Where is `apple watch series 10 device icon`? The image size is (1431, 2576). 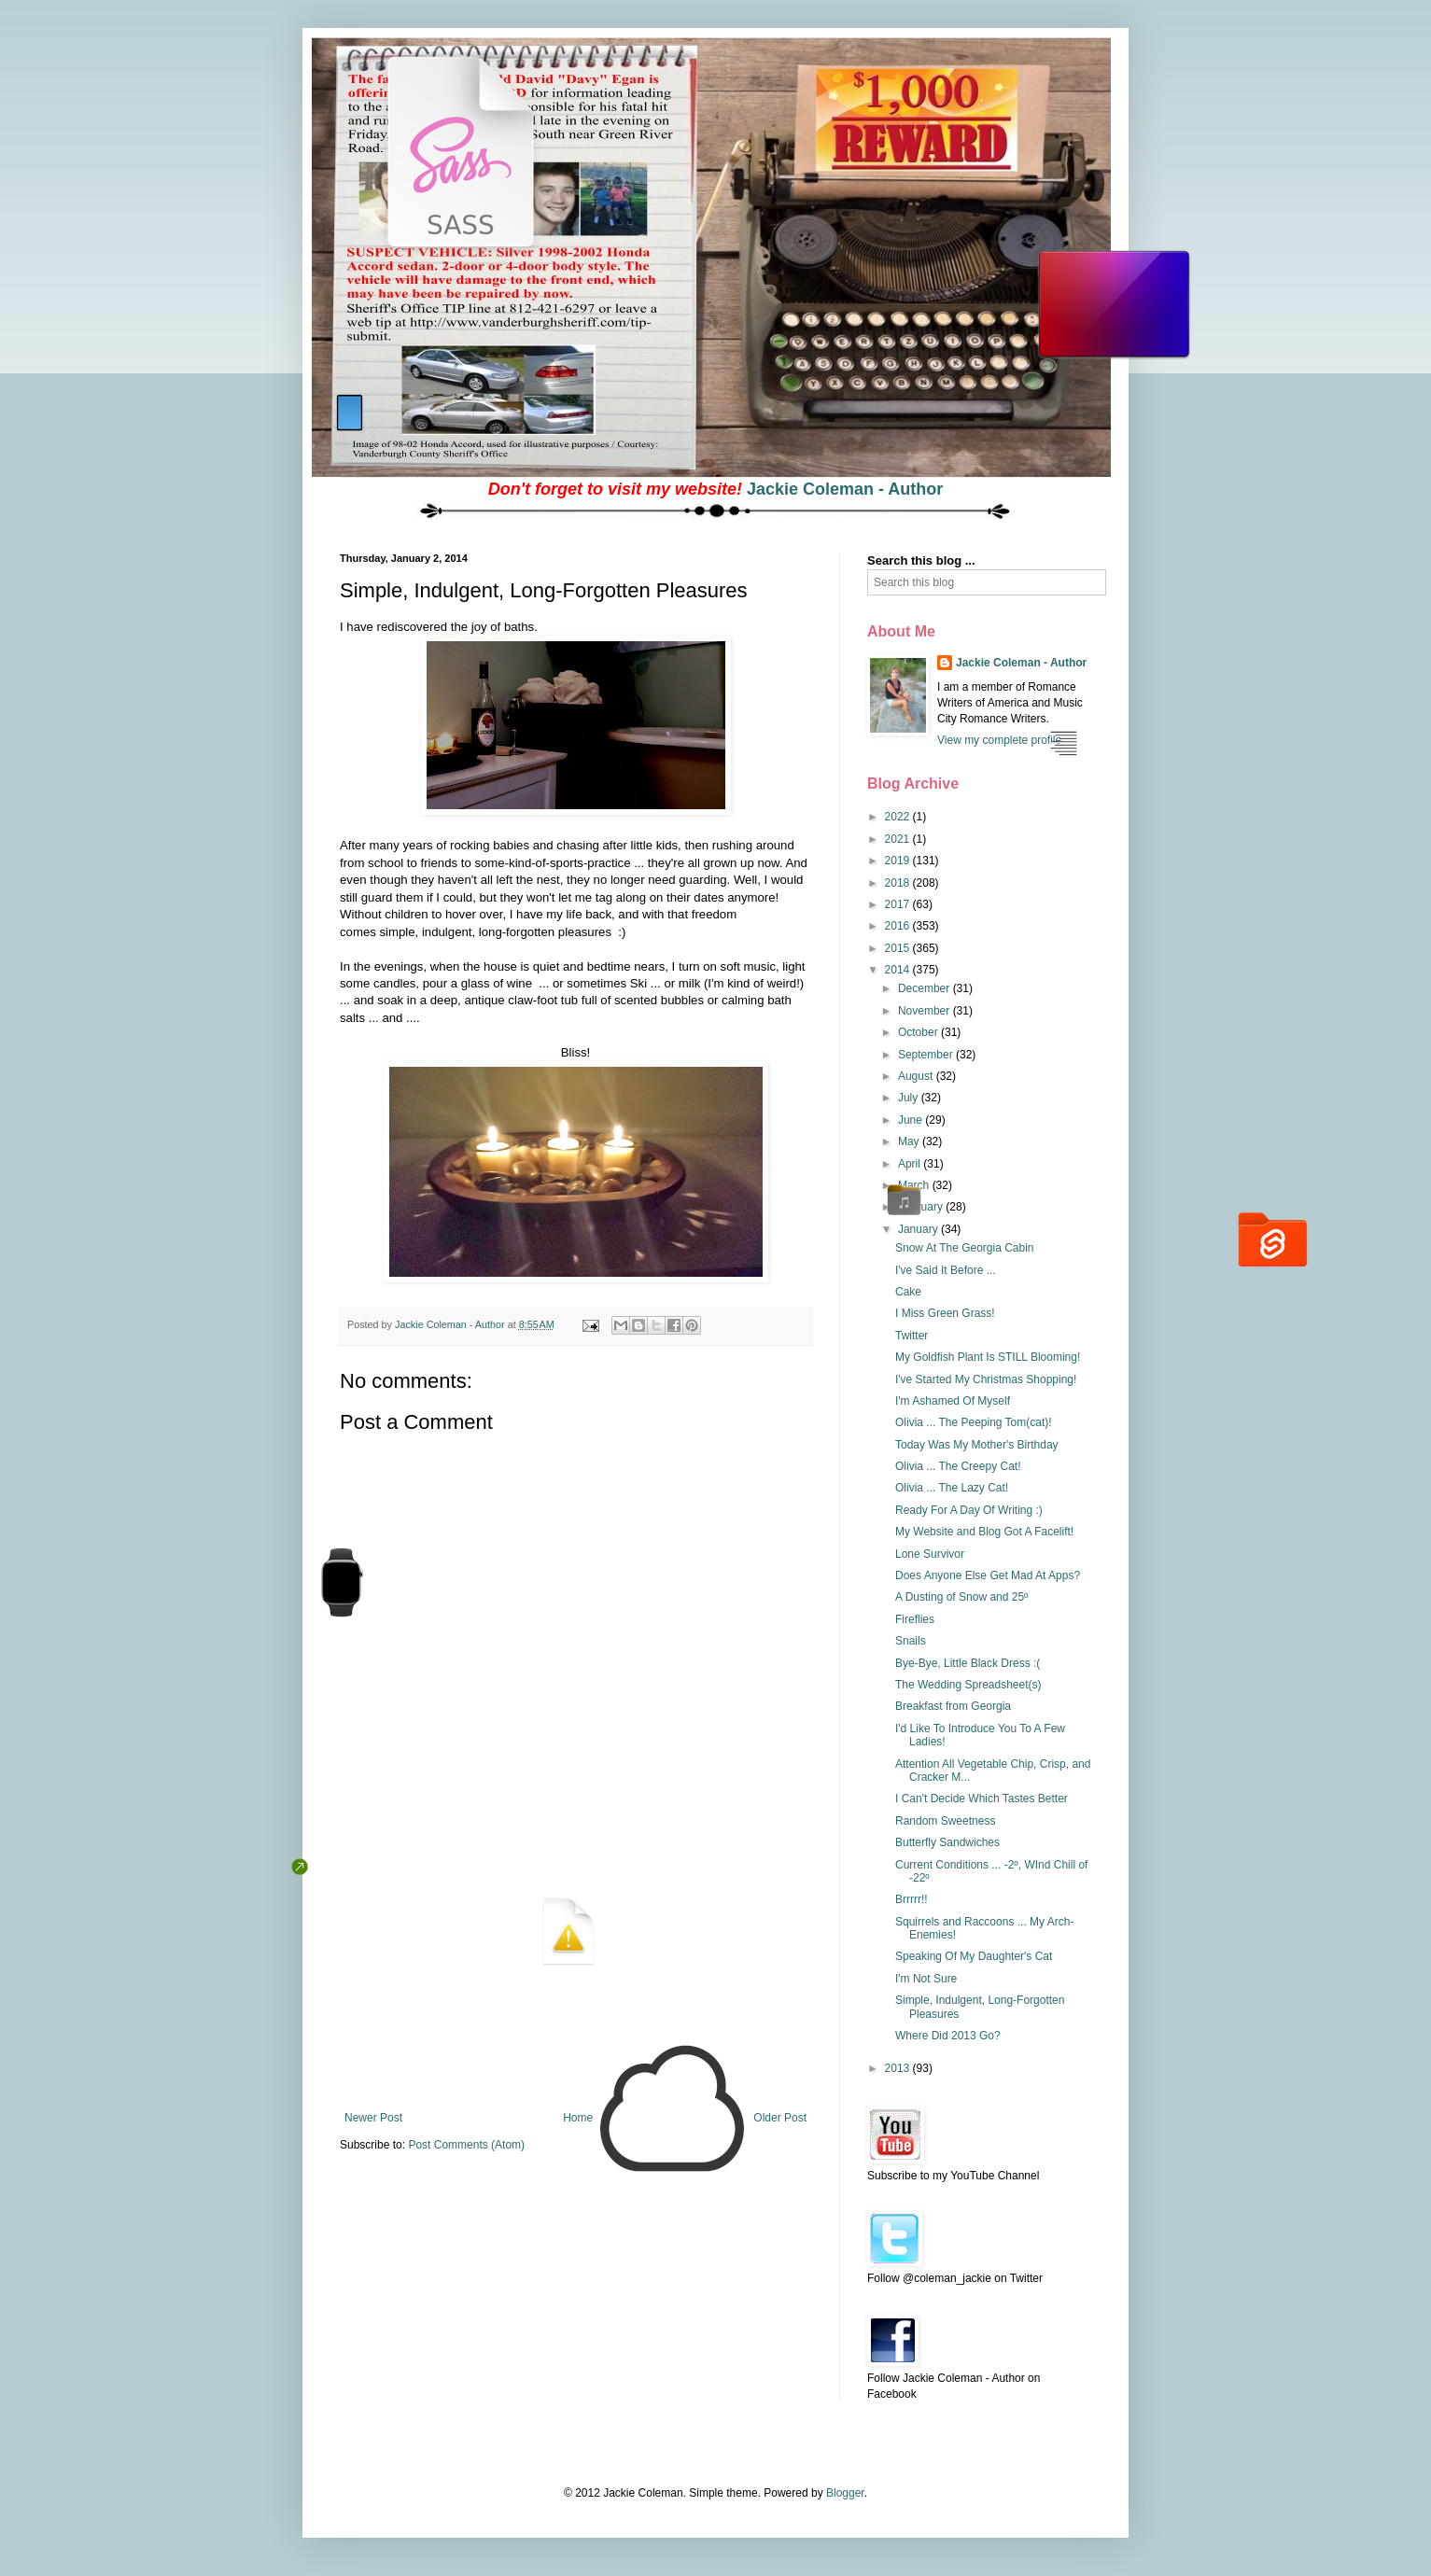 apple watch series 10 device icon is located at coordinates (341, 1582).